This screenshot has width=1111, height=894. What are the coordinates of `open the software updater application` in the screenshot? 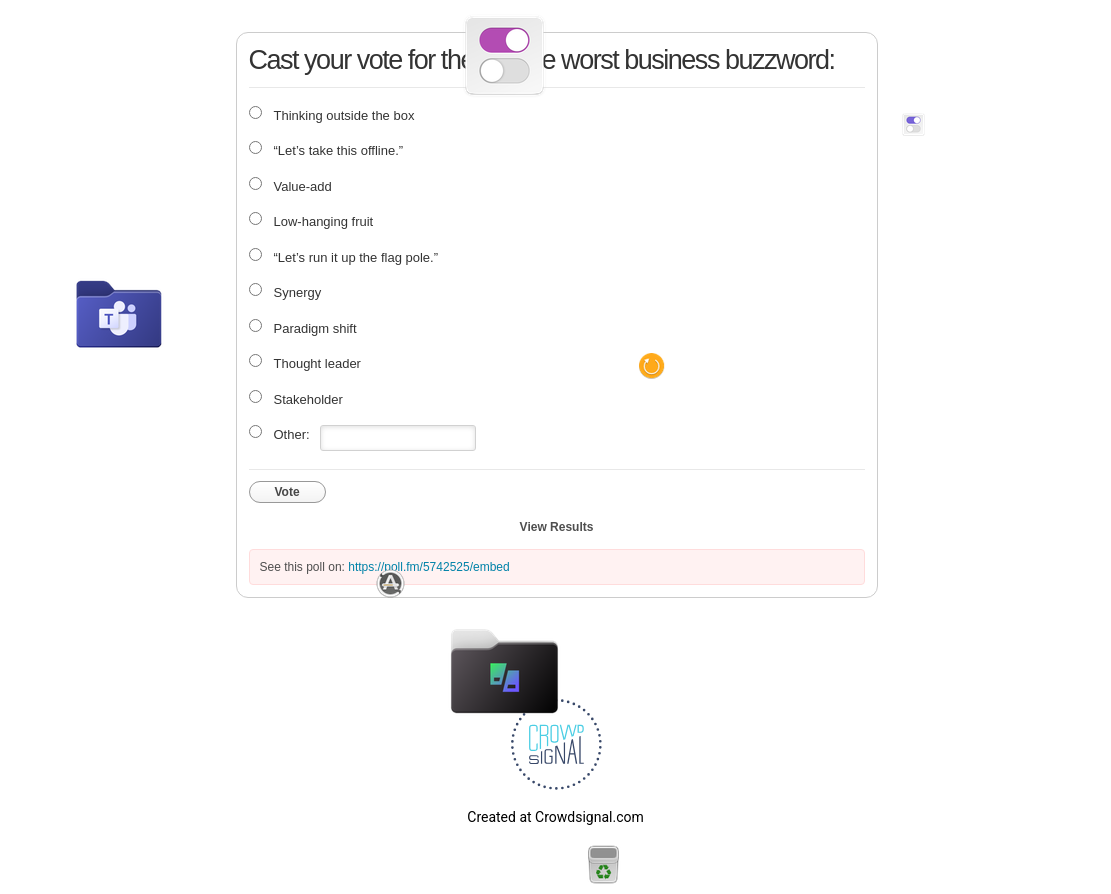 It's located at (390, 583).